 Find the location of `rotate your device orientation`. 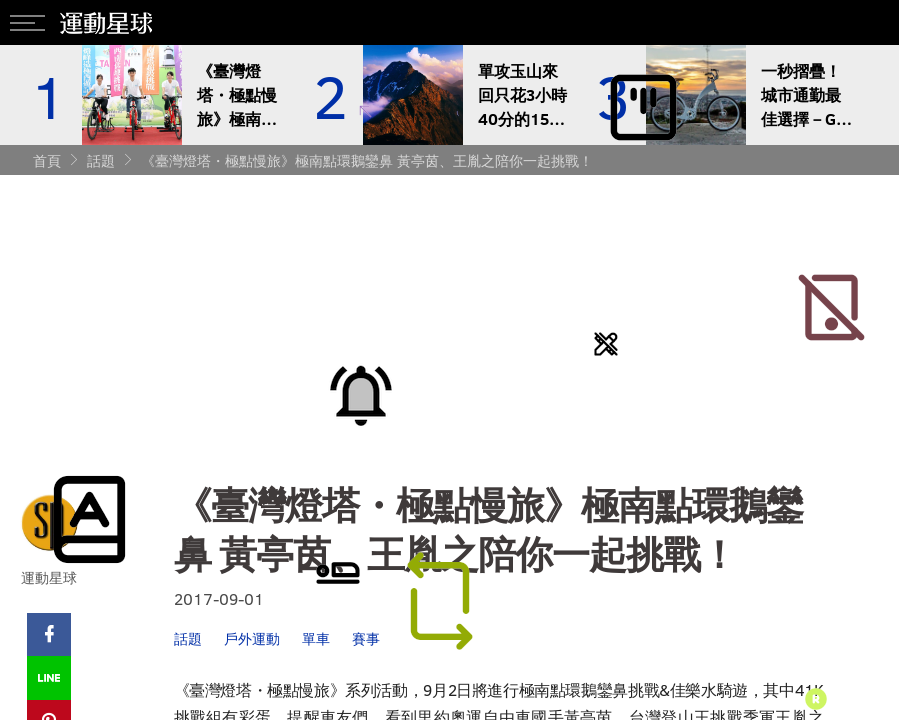

rotate your device orientation is located at coordinates (440, 601).